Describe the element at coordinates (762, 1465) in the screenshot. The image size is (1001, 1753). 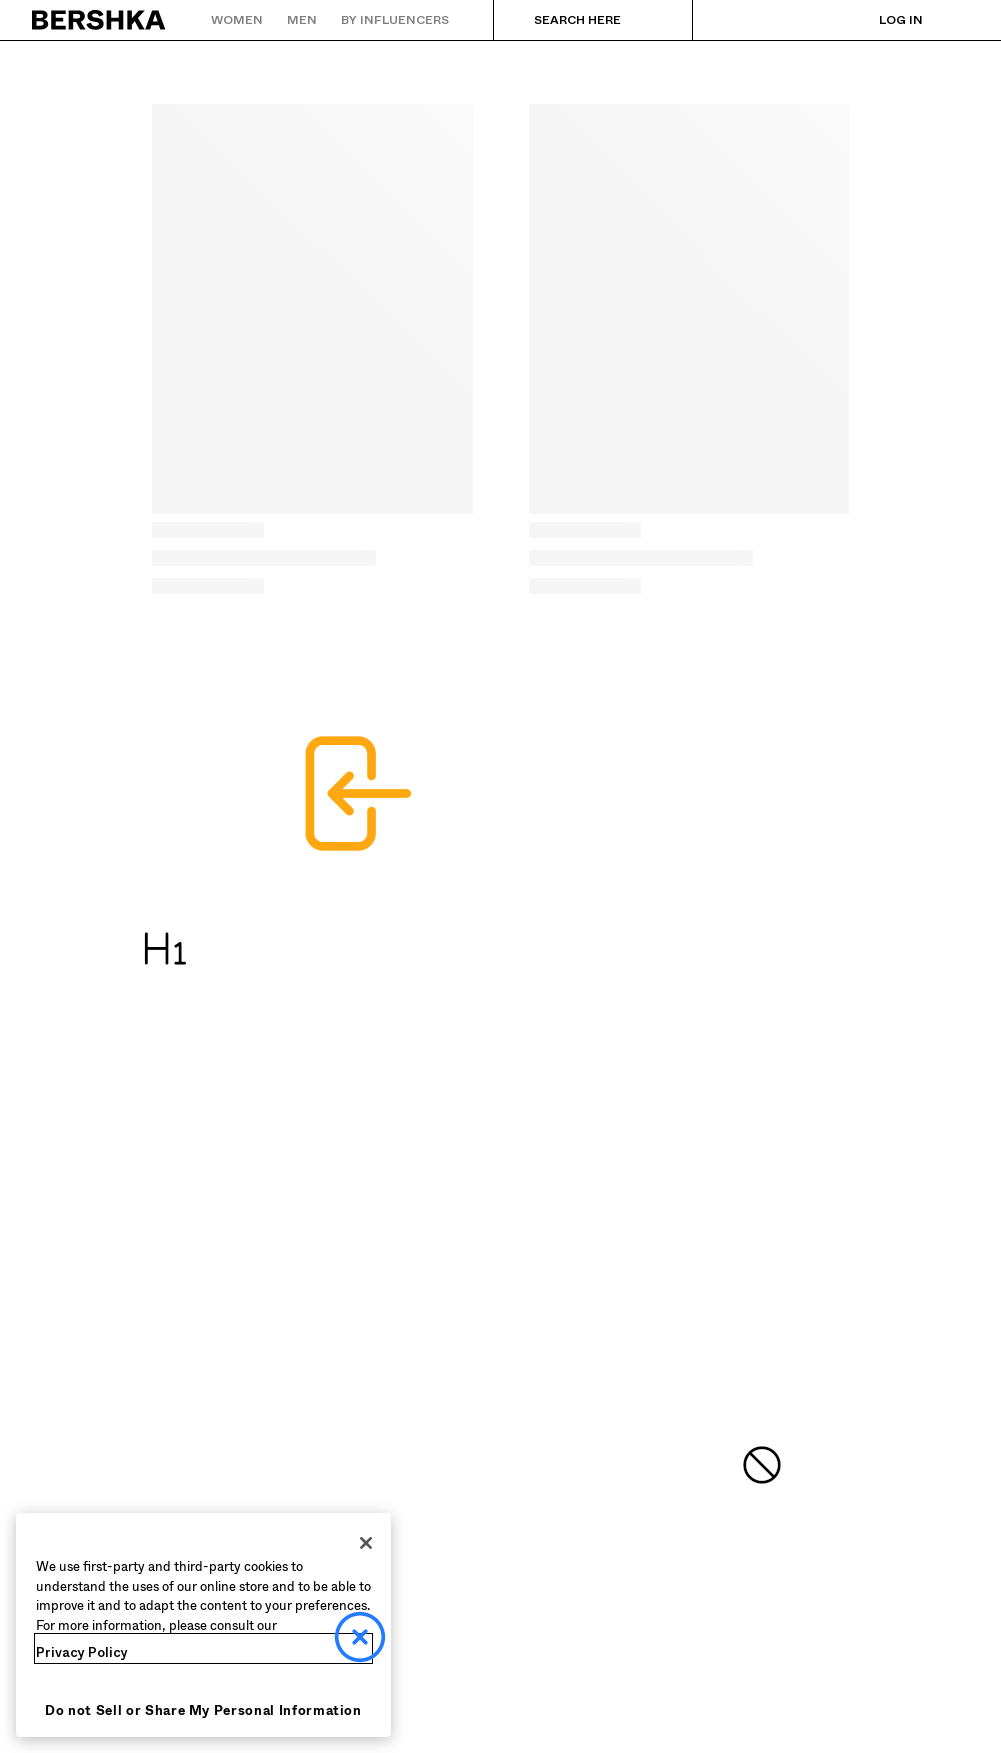
I see `indicates a blocked or prohibited action` at that location.